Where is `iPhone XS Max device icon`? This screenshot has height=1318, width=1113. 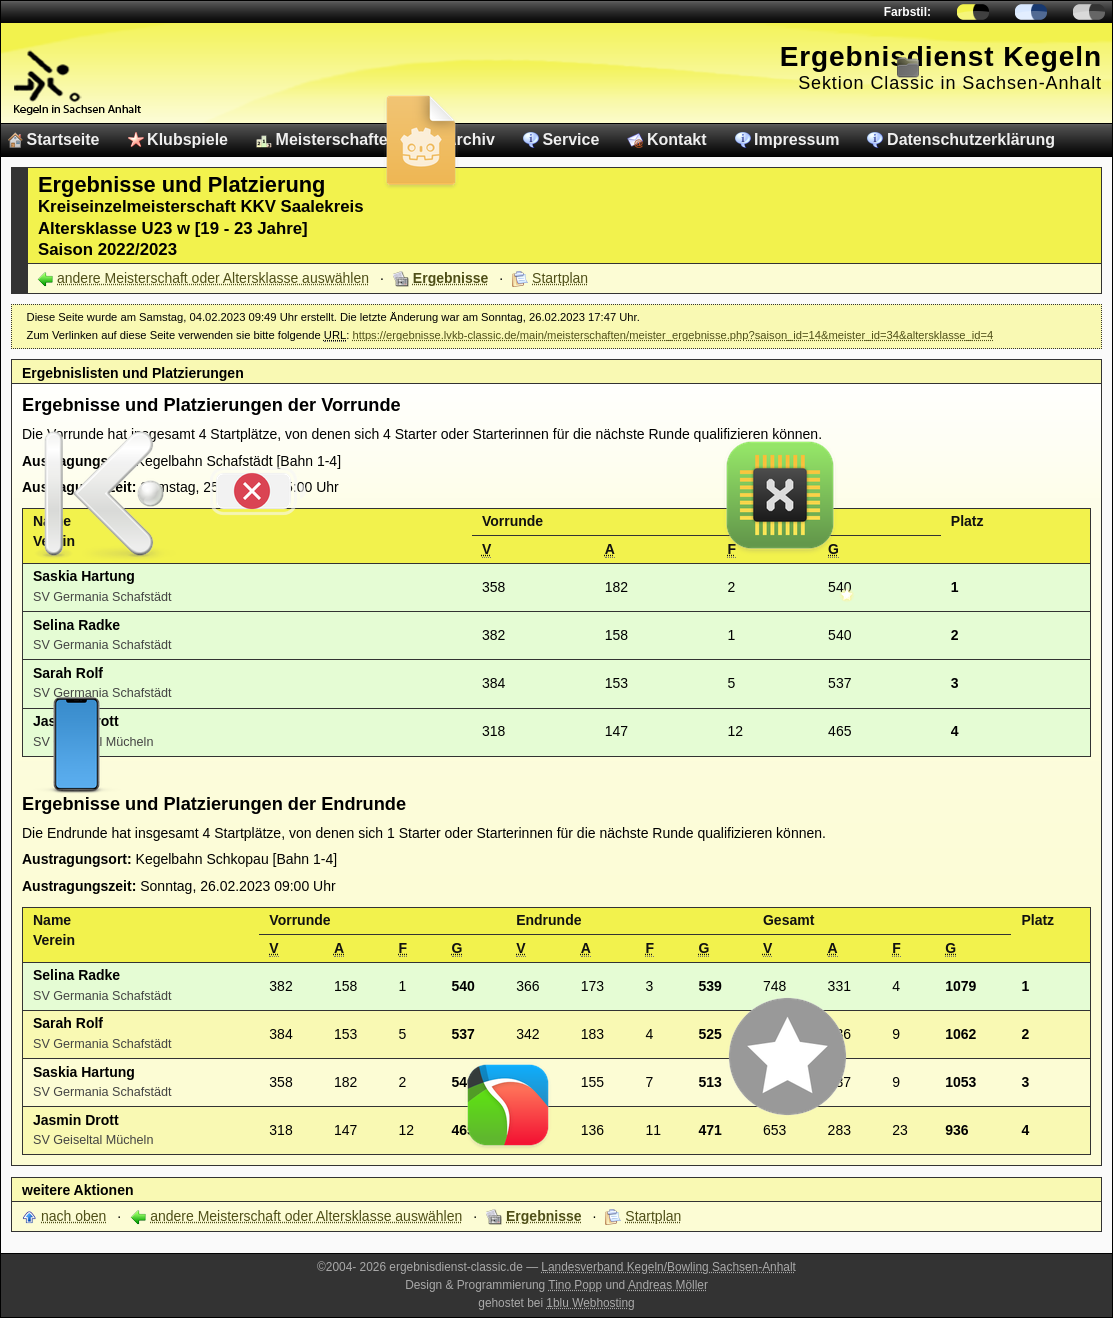 iPhone XS Max device icon is located at coordinates (76, 745).